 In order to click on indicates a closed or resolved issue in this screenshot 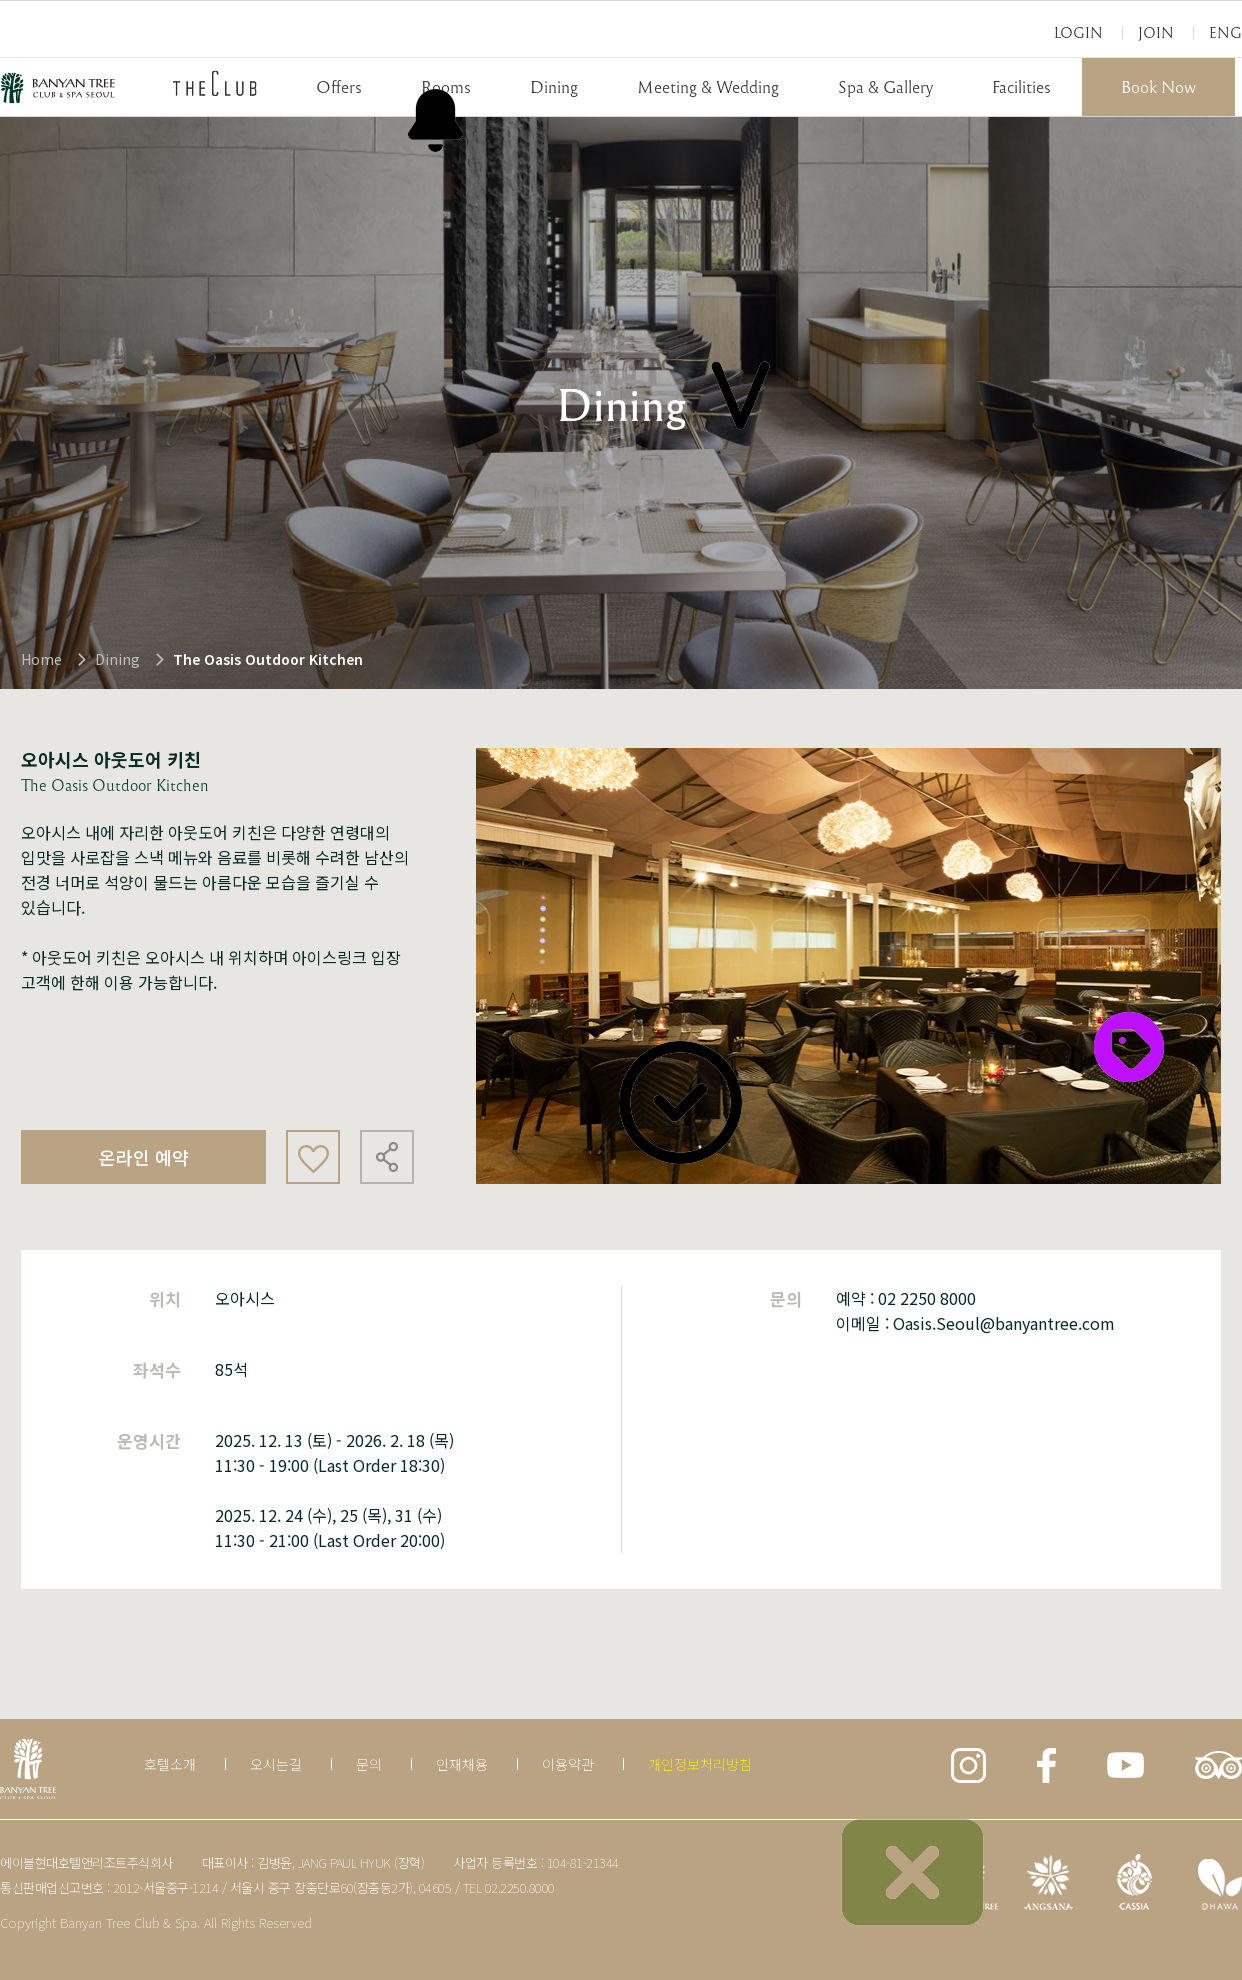, I will do `click(680, 1102)`.